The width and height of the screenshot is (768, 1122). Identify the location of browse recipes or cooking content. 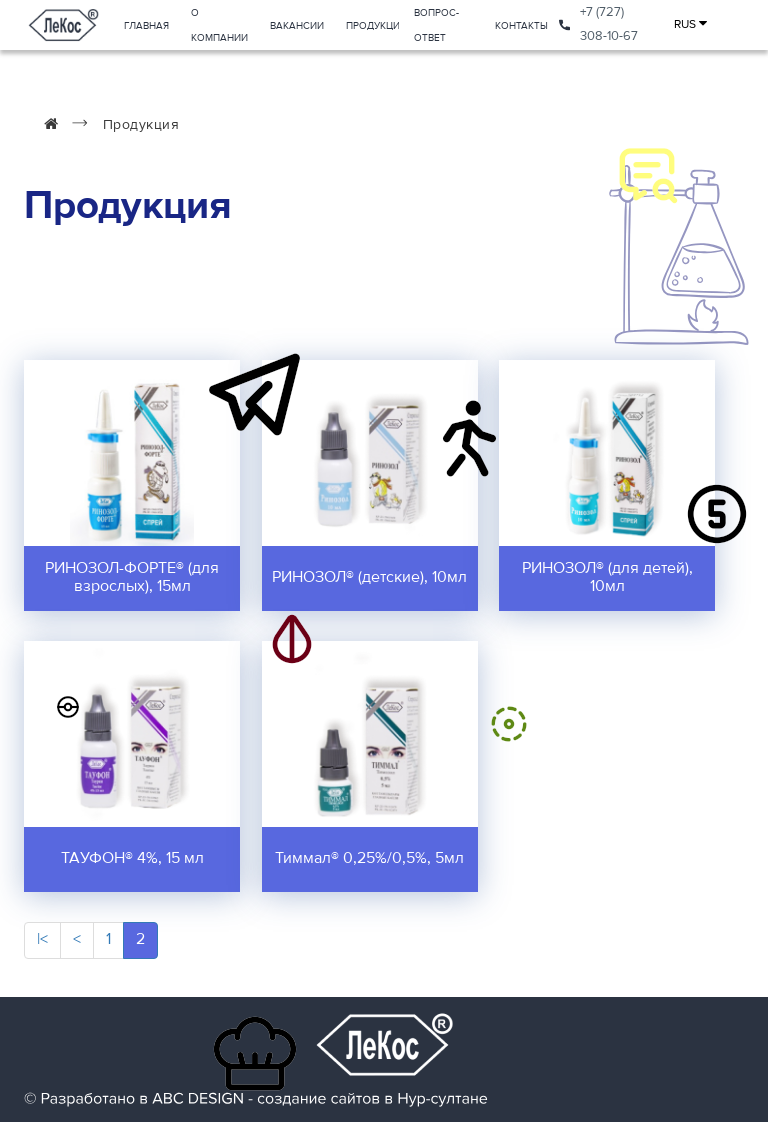
(255, 1055).